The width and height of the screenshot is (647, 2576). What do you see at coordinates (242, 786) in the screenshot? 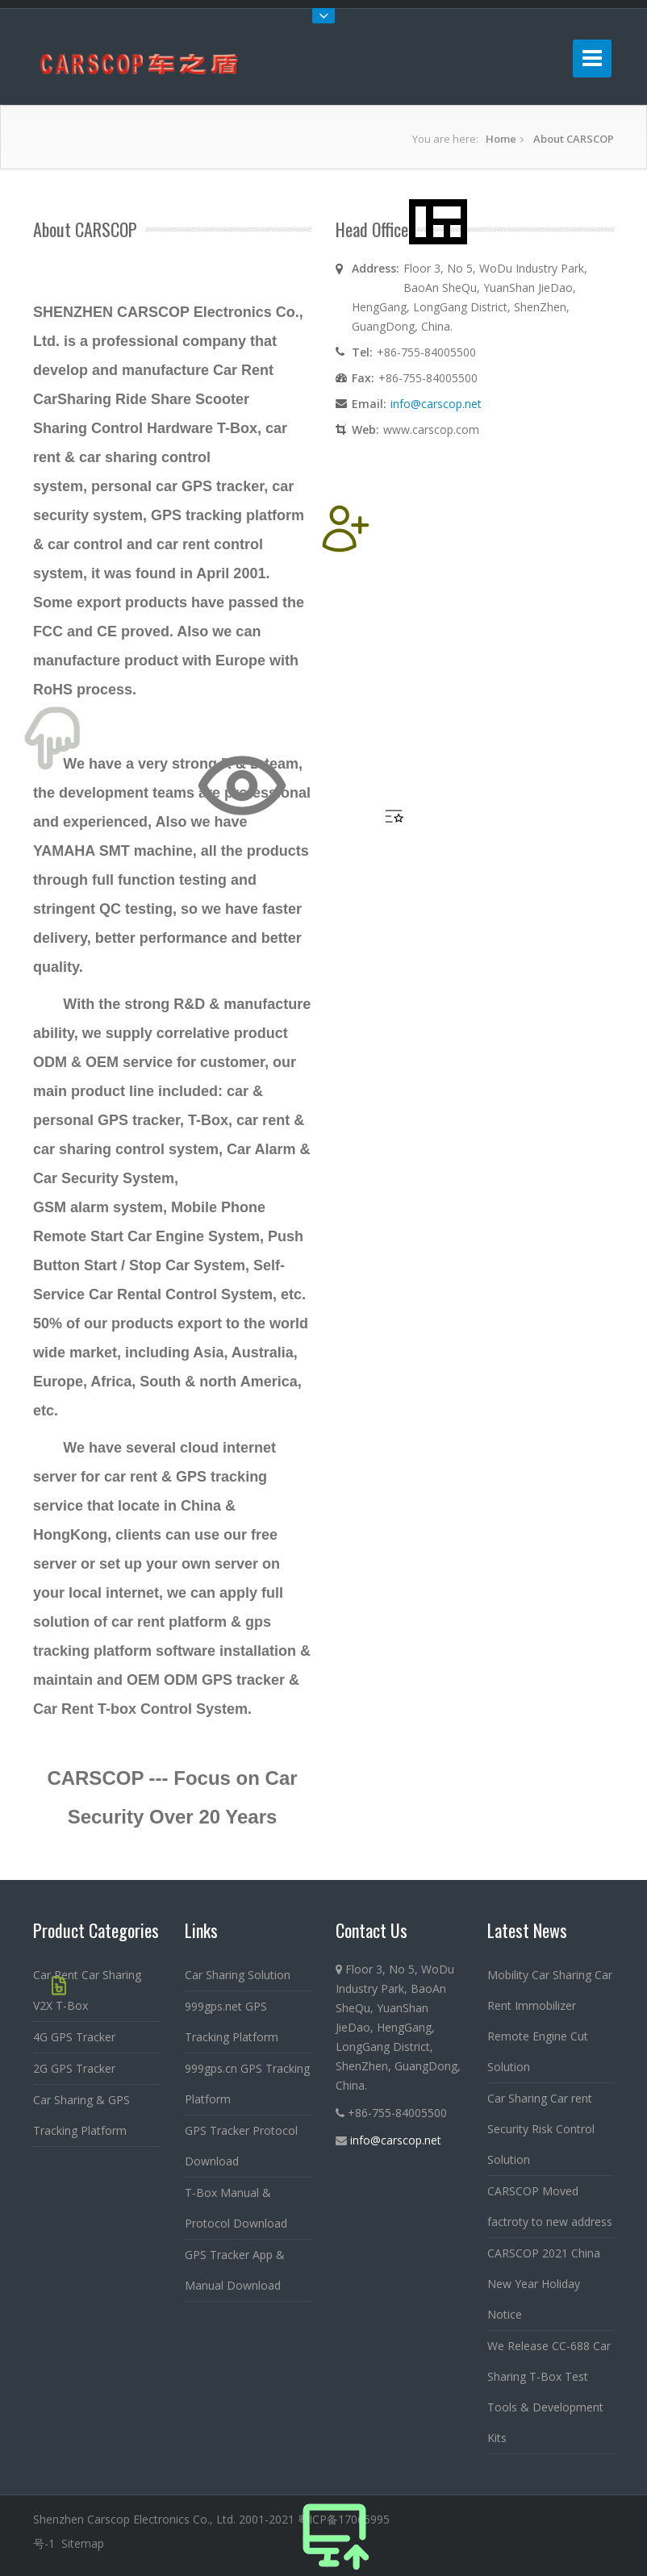
I see `view or preview content` at bounding box center [242, 786].